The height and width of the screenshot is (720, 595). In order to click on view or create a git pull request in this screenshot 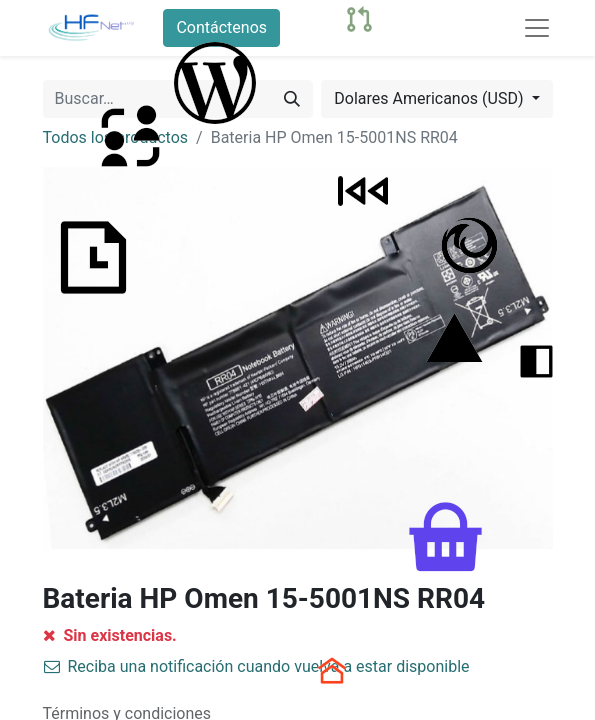, I will do `click(359, 19)`.